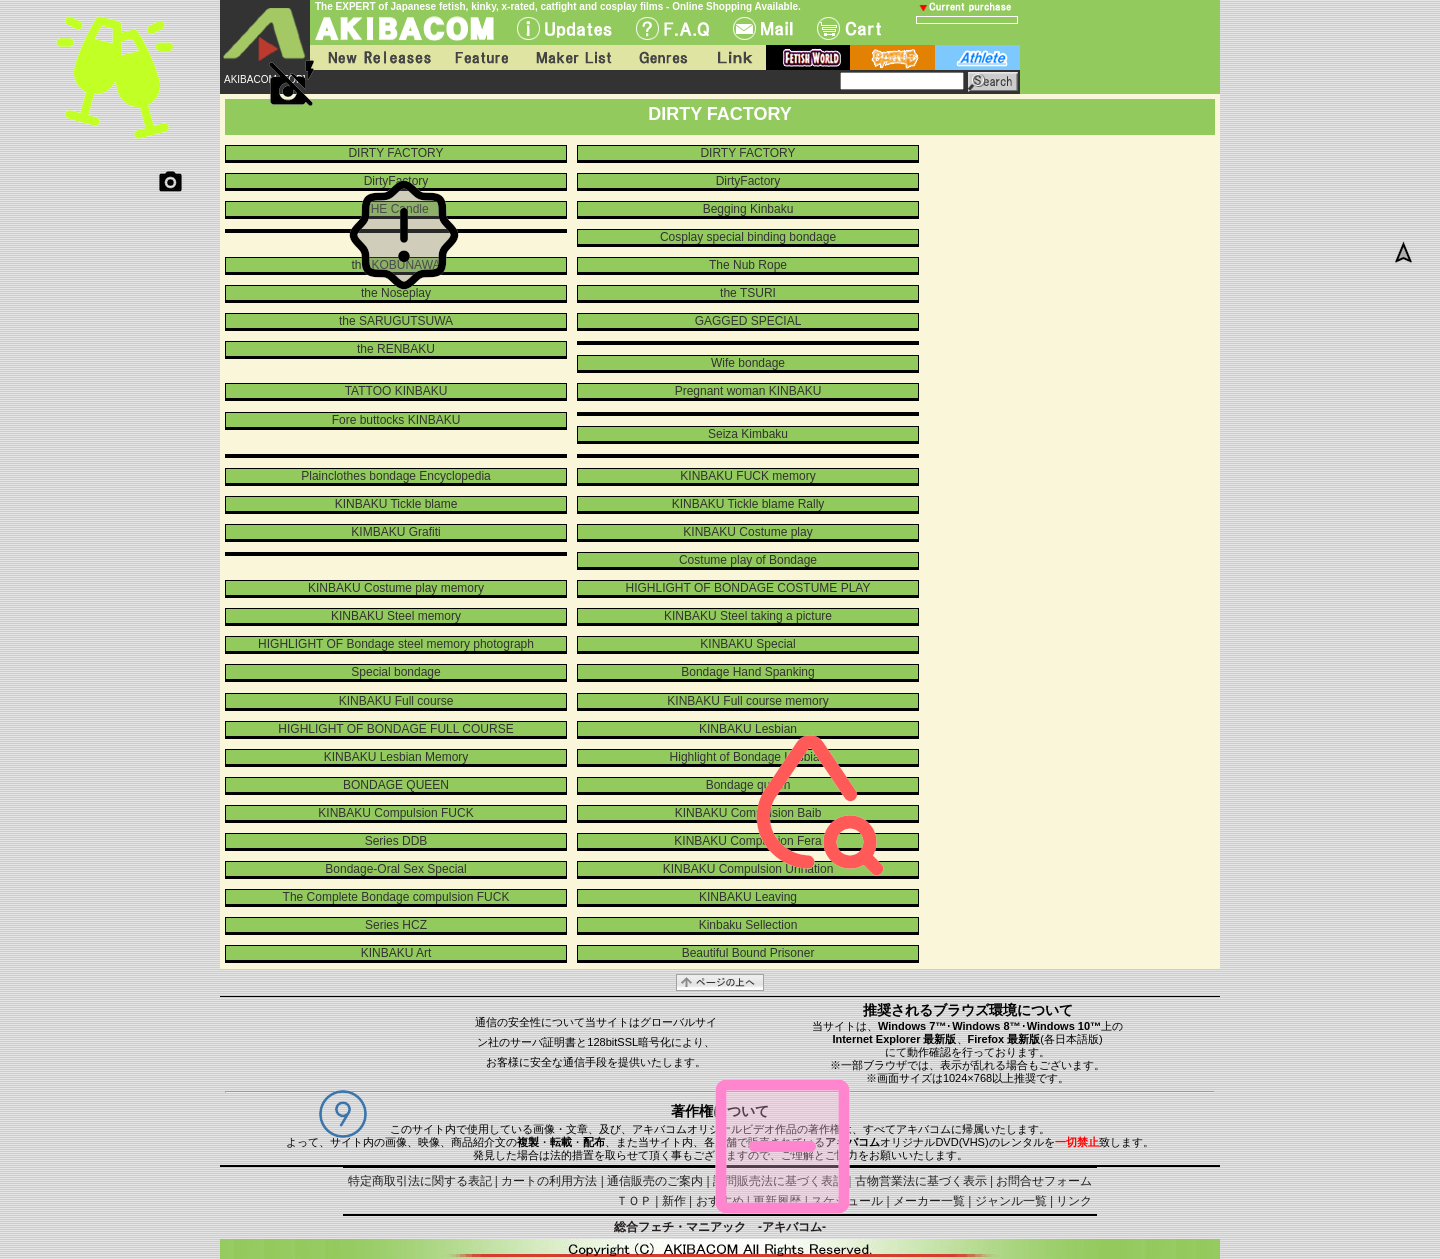  Describe the element at coordinates (117, 77) in the screenshot. I see `celebrate an achievement or milestone` at that location.